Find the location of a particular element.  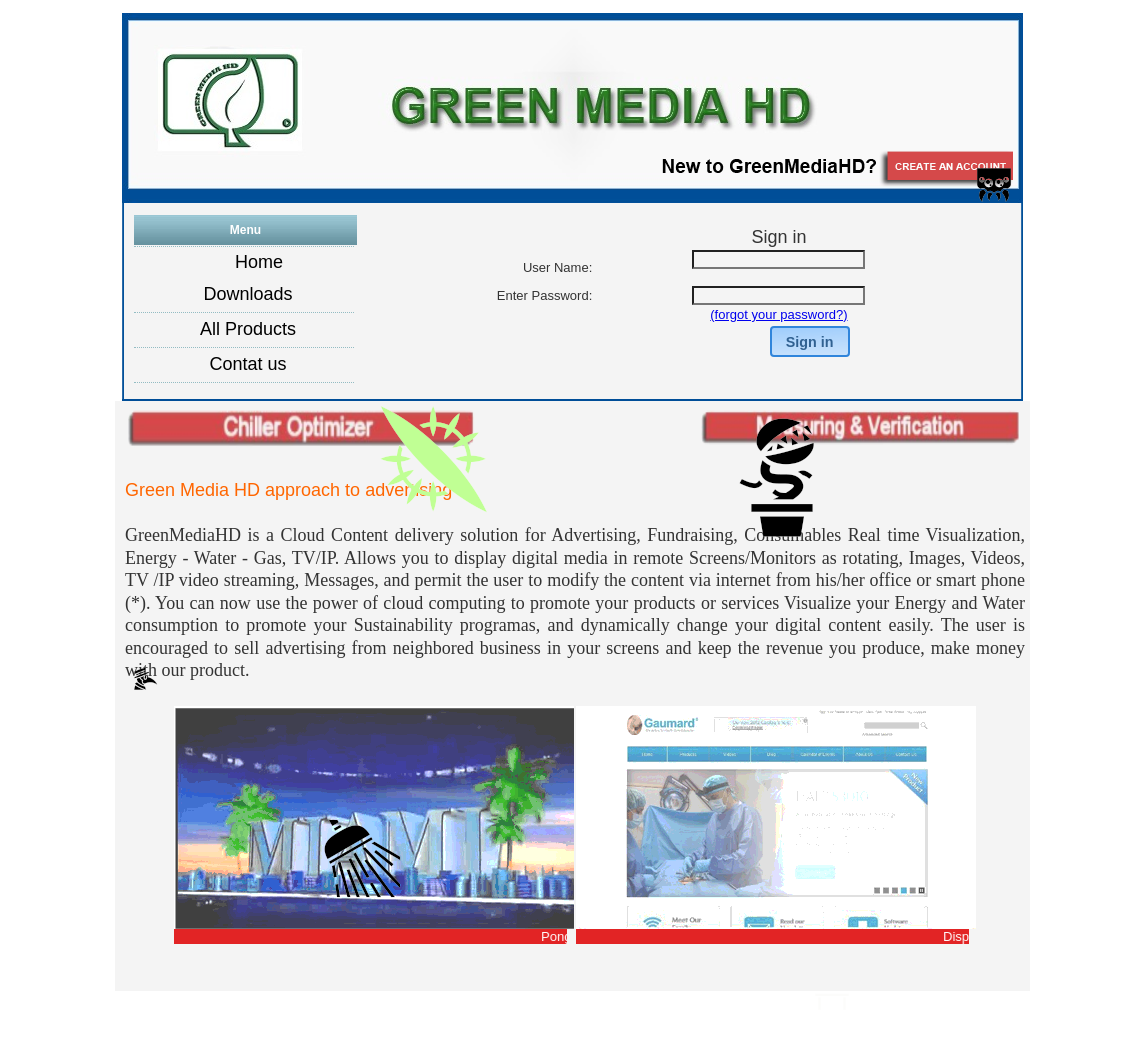

spider or arachnid enemy character in a game is located at coordinates (994, 185).